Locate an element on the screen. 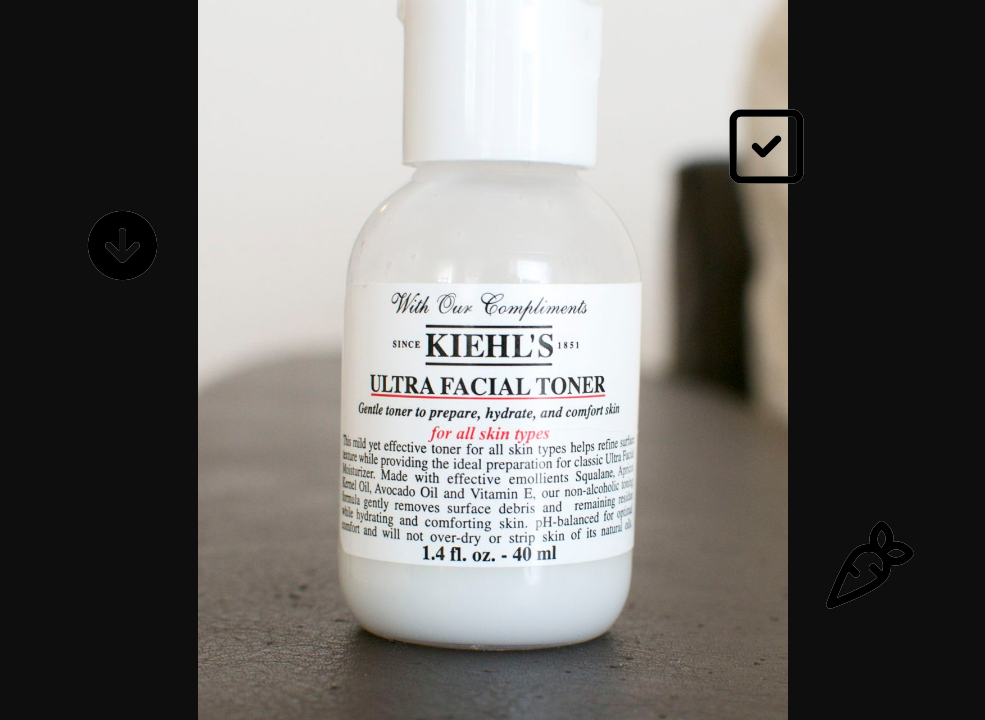  browse vegetable or produce category is located at coordinates (869, 565).